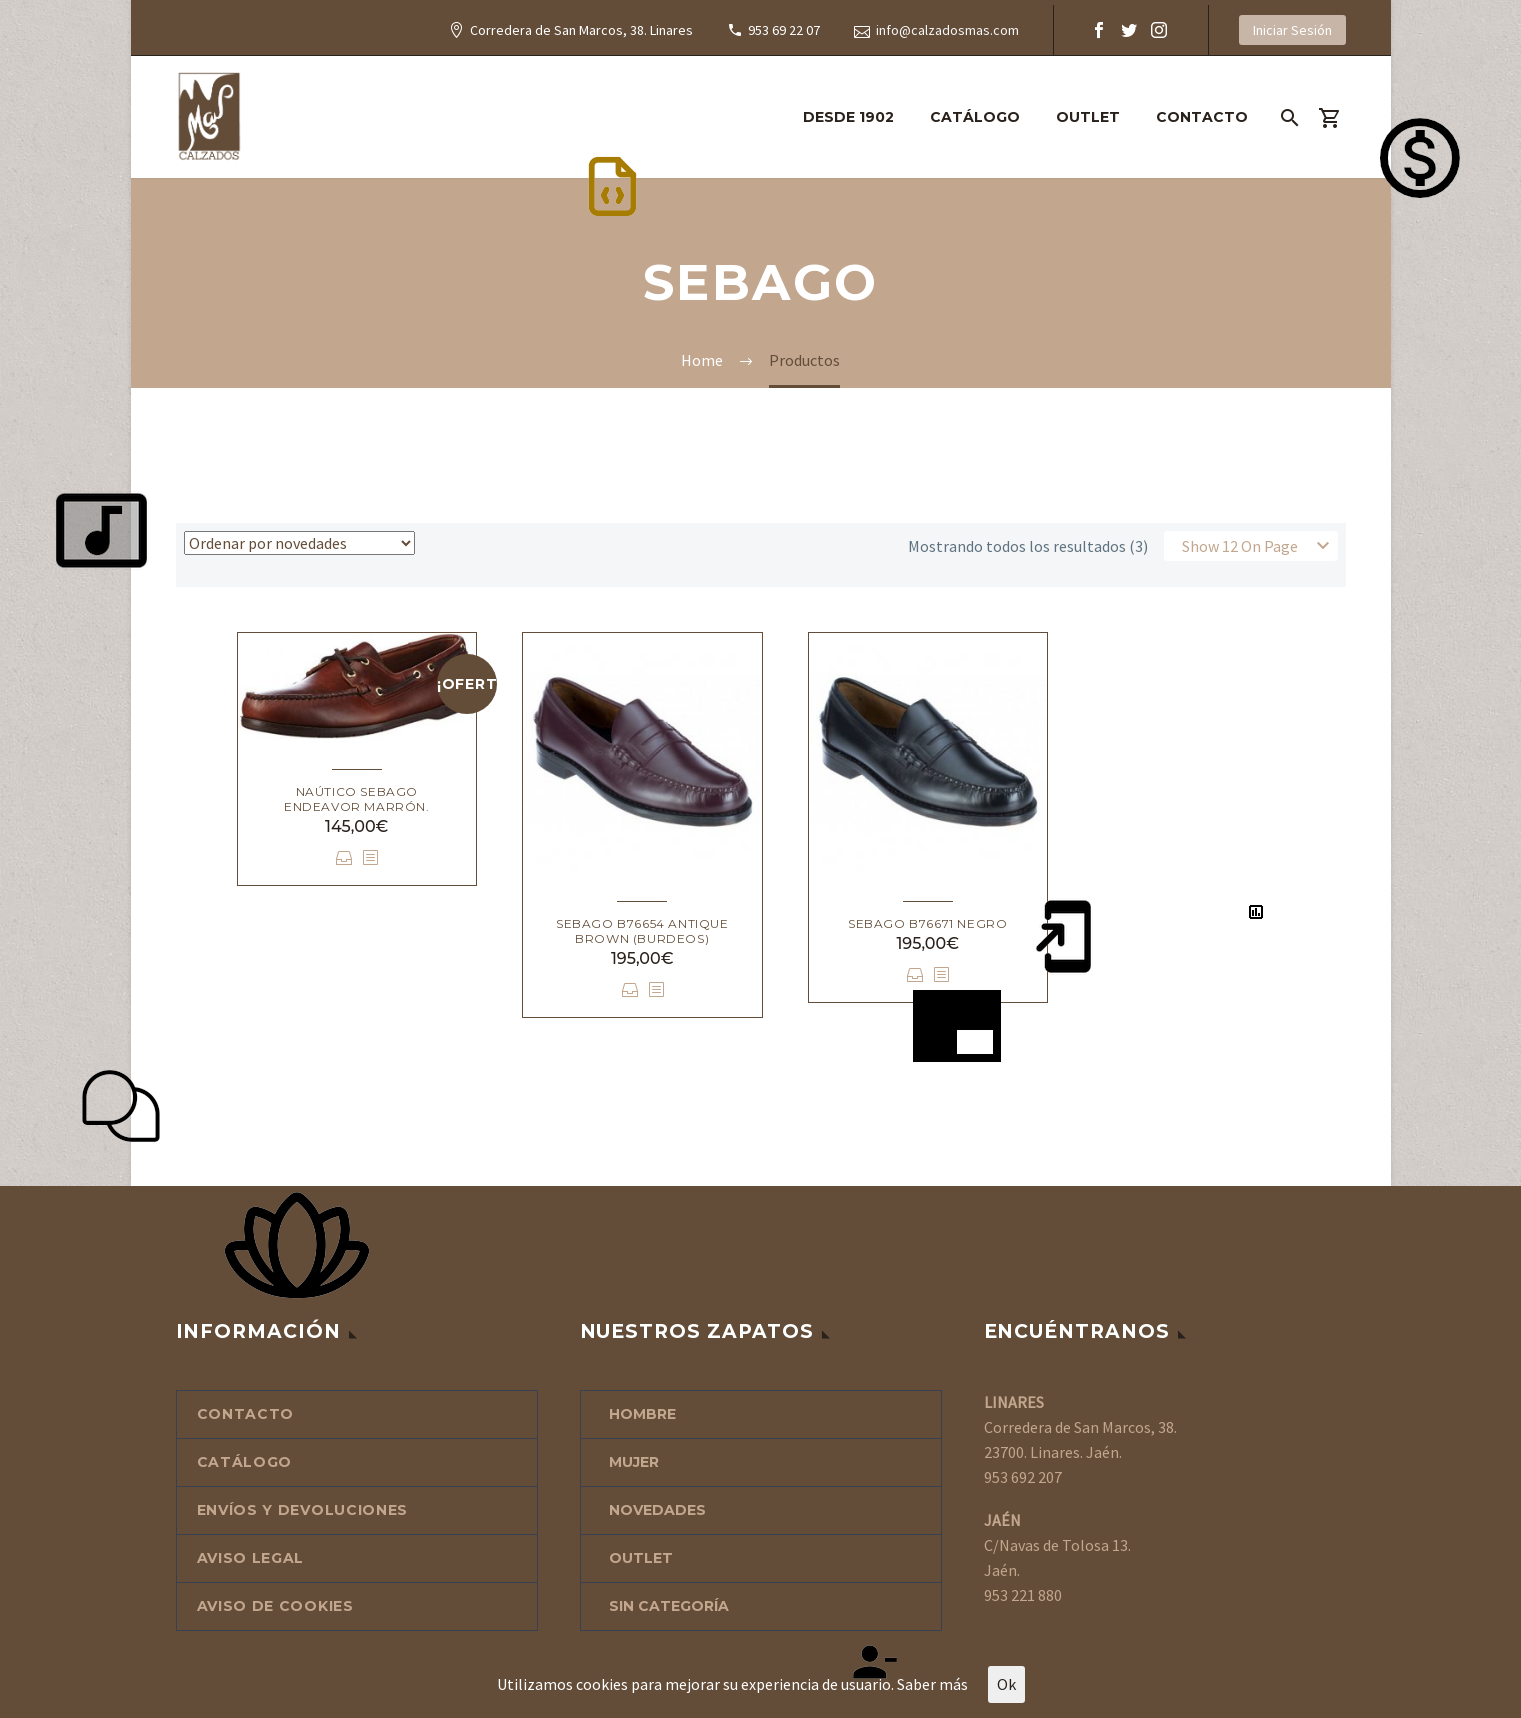 The width and height of the screenshot is (1521, 1718). Describe the element at coordinates (874, 1662) in the screenshot. I see `remove a contact or friend` at that location.